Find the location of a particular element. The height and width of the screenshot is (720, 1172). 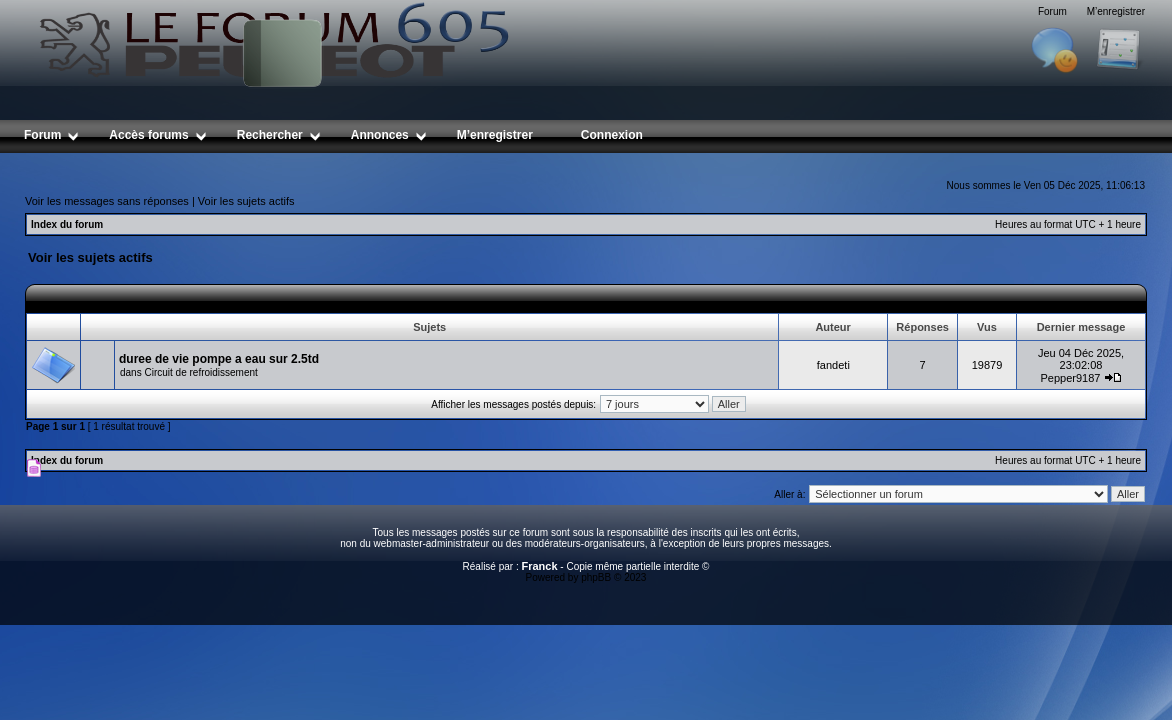

access your desktop folder is located at coordinates (282, 50).